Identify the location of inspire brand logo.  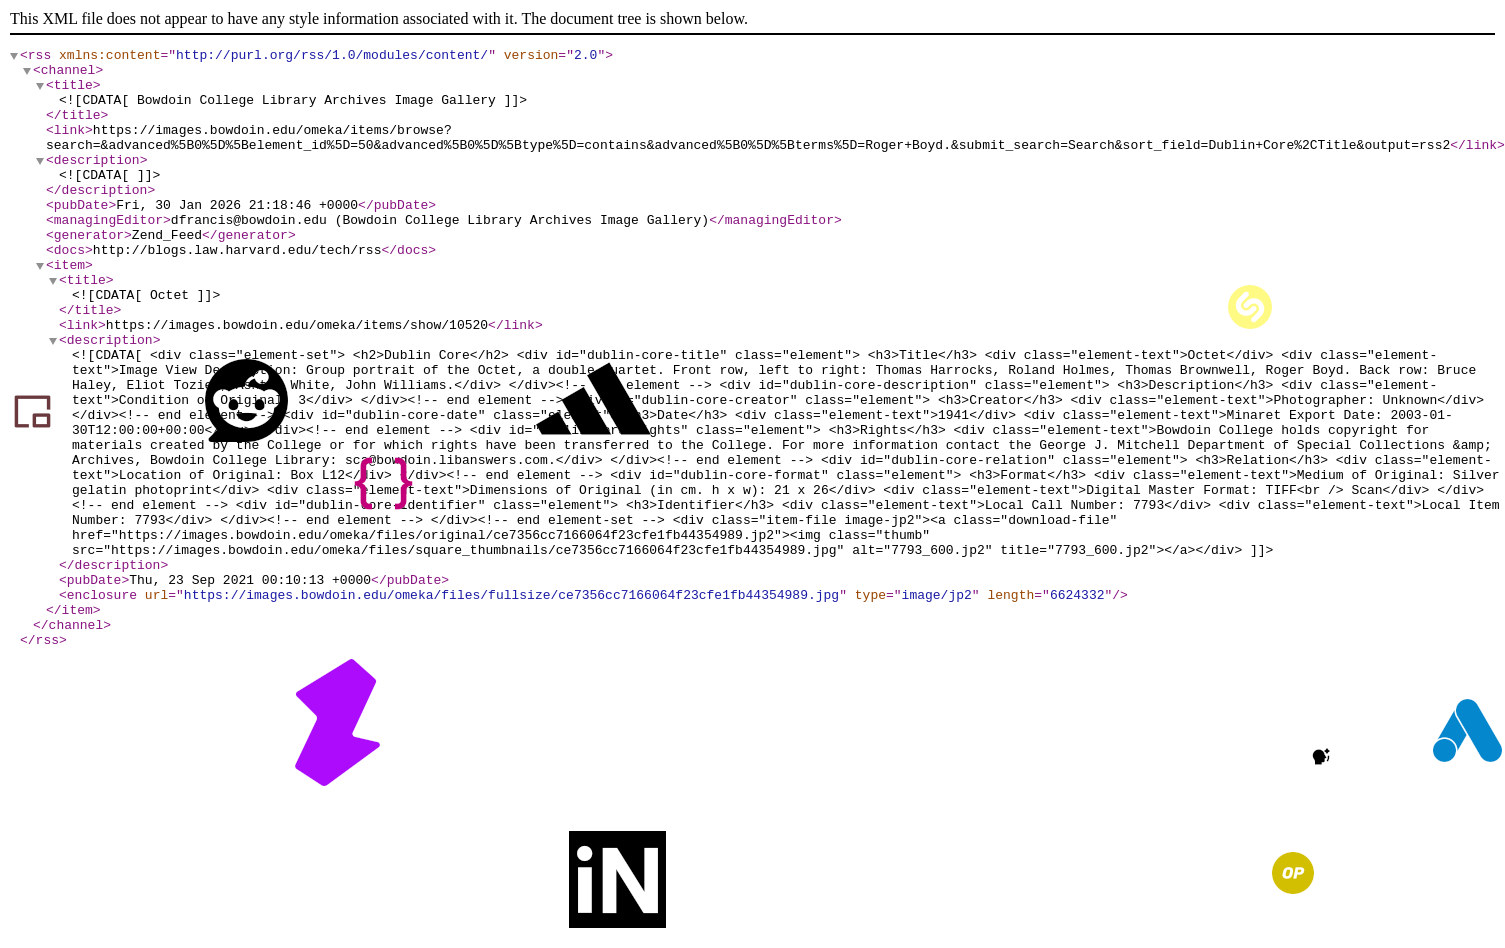
(617, 879).